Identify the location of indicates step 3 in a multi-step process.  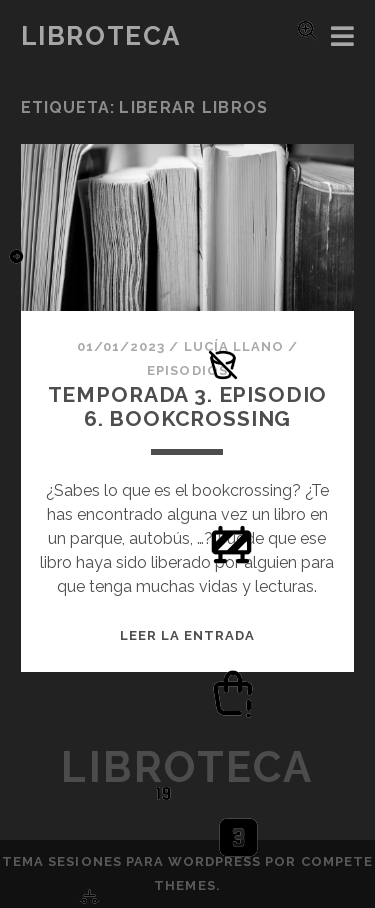
(238, 837).